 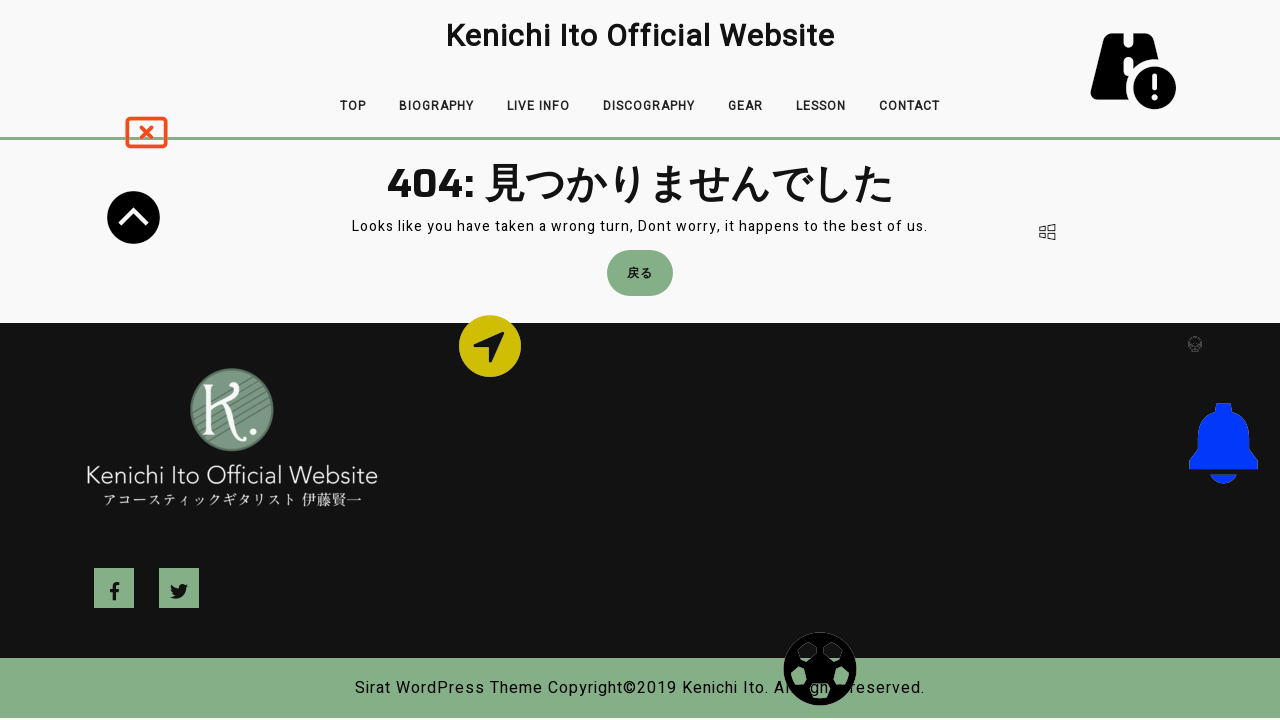 I want to click on indicates dangerous or harmful content, so click(x=1195, y=344).